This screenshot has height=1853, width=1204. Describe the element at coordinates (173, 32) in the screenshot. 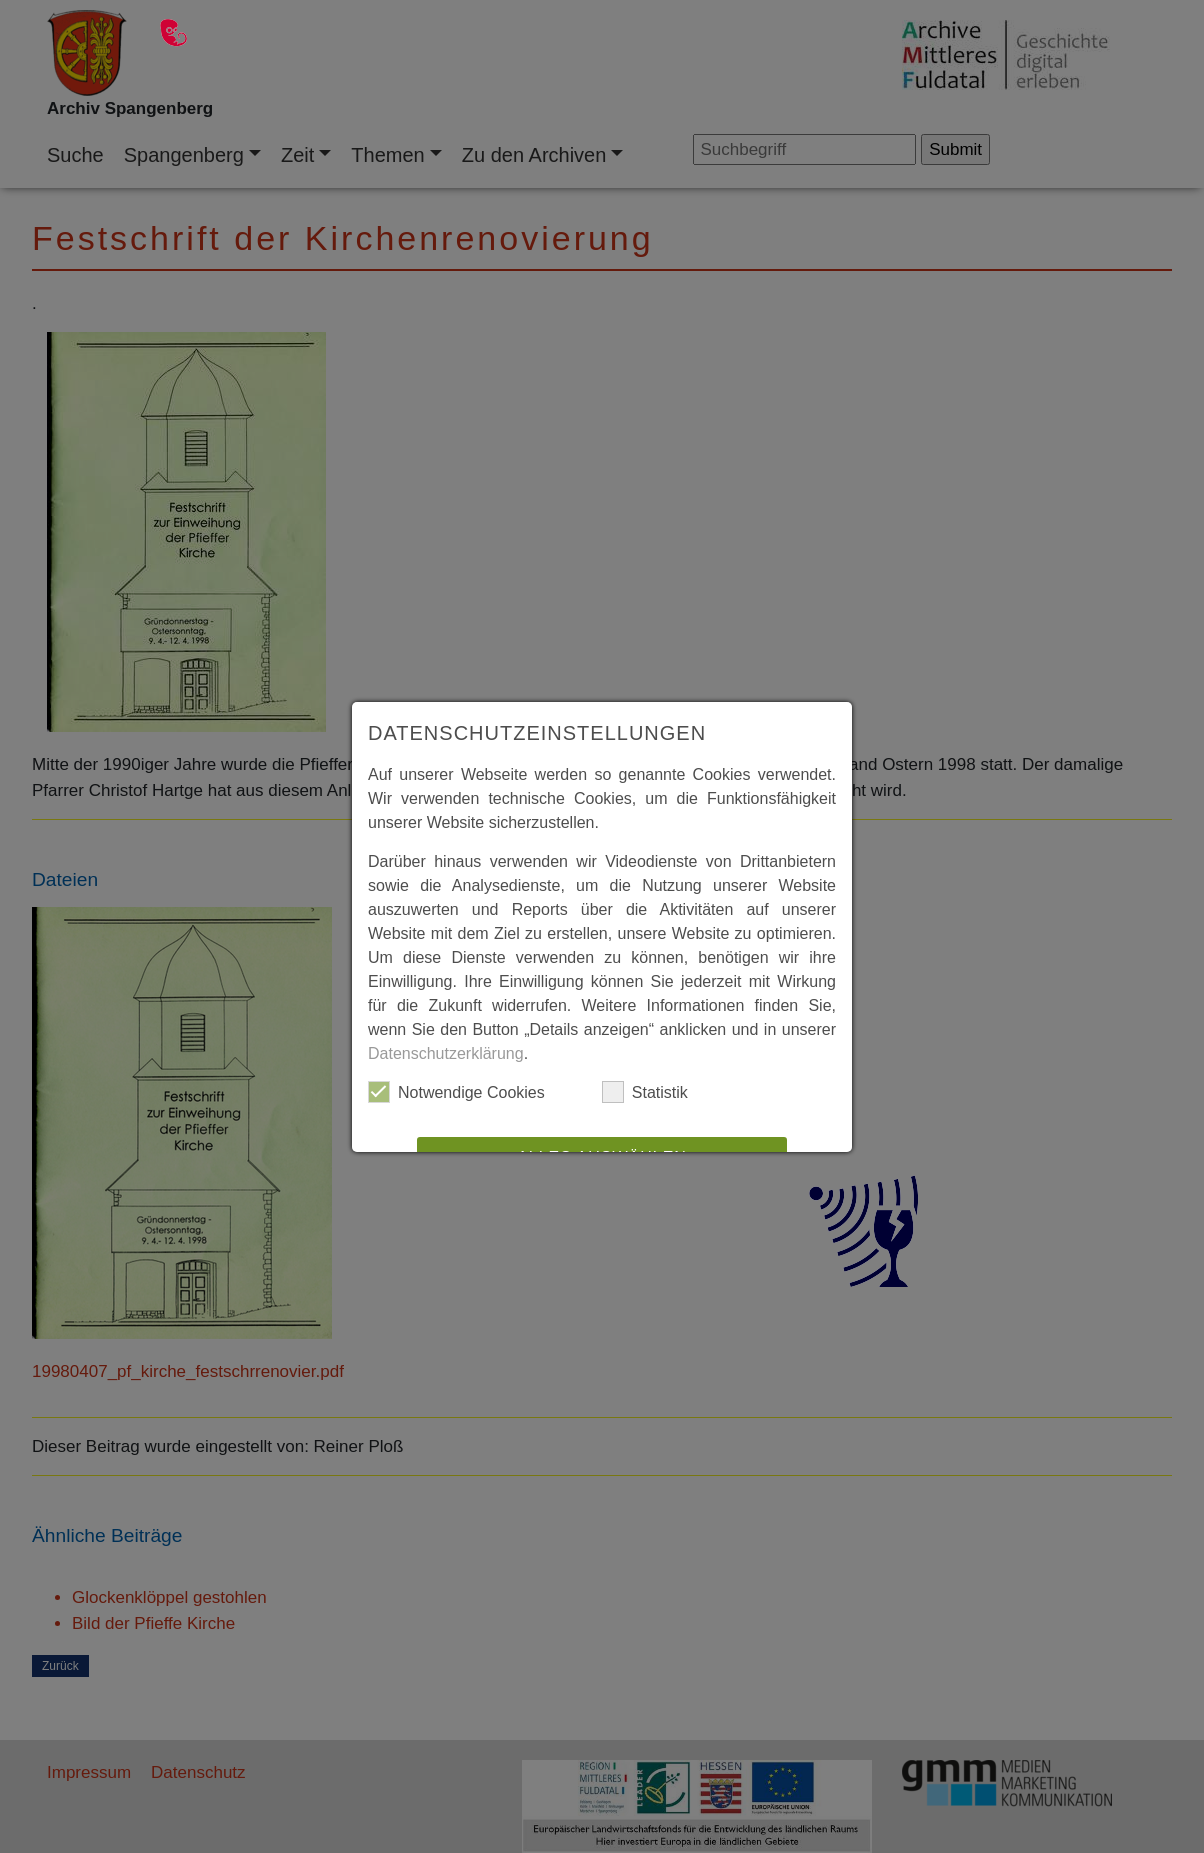

I see `indicates pregnancy or fetal development status` at that location.